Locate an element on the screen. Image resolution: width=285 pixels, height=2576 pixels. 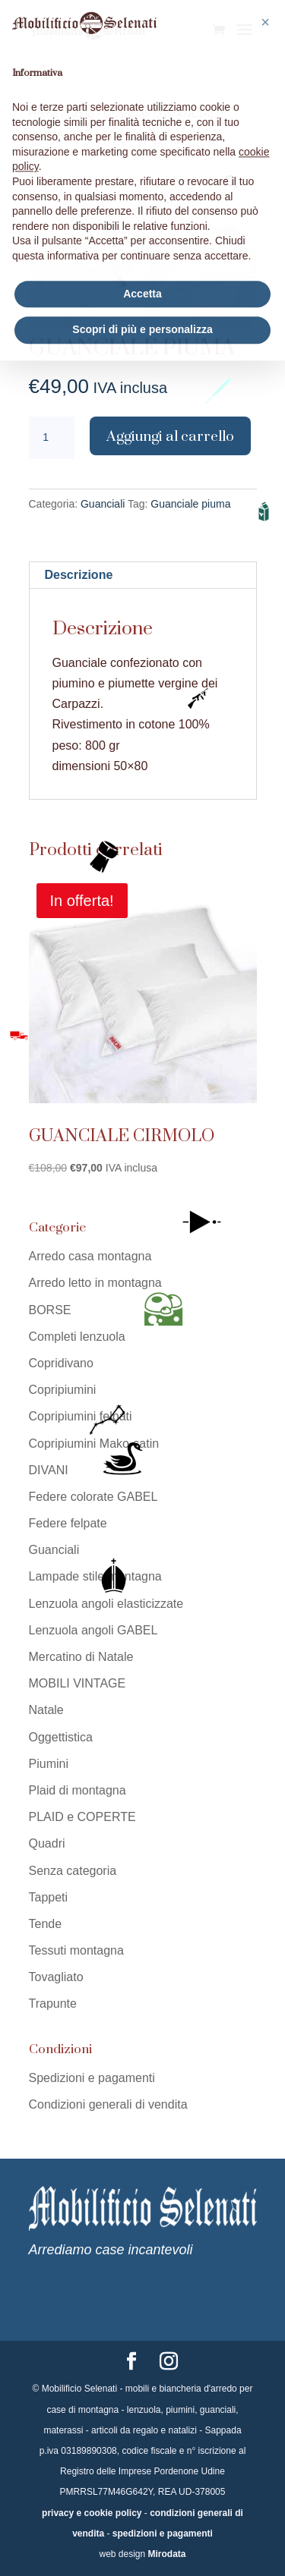
indicates freight or cargo delivery is located at coordinates (19, 1036).